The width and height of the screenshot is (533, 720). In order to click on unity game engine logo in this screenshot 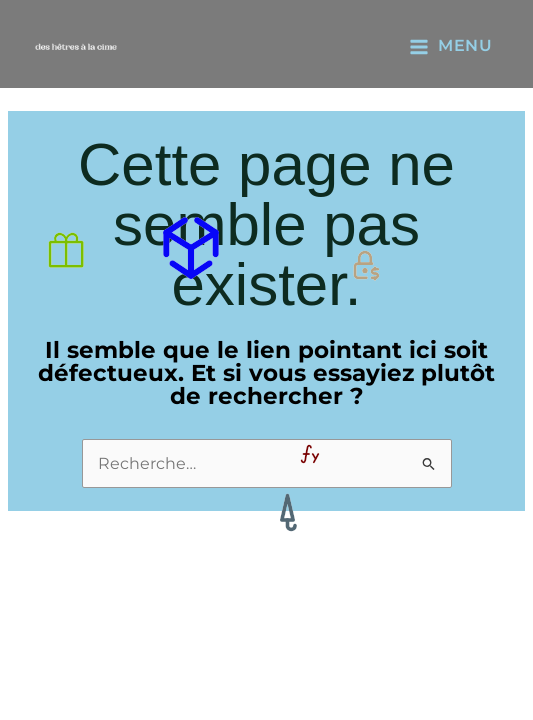, I will do `click(191, 248)`.